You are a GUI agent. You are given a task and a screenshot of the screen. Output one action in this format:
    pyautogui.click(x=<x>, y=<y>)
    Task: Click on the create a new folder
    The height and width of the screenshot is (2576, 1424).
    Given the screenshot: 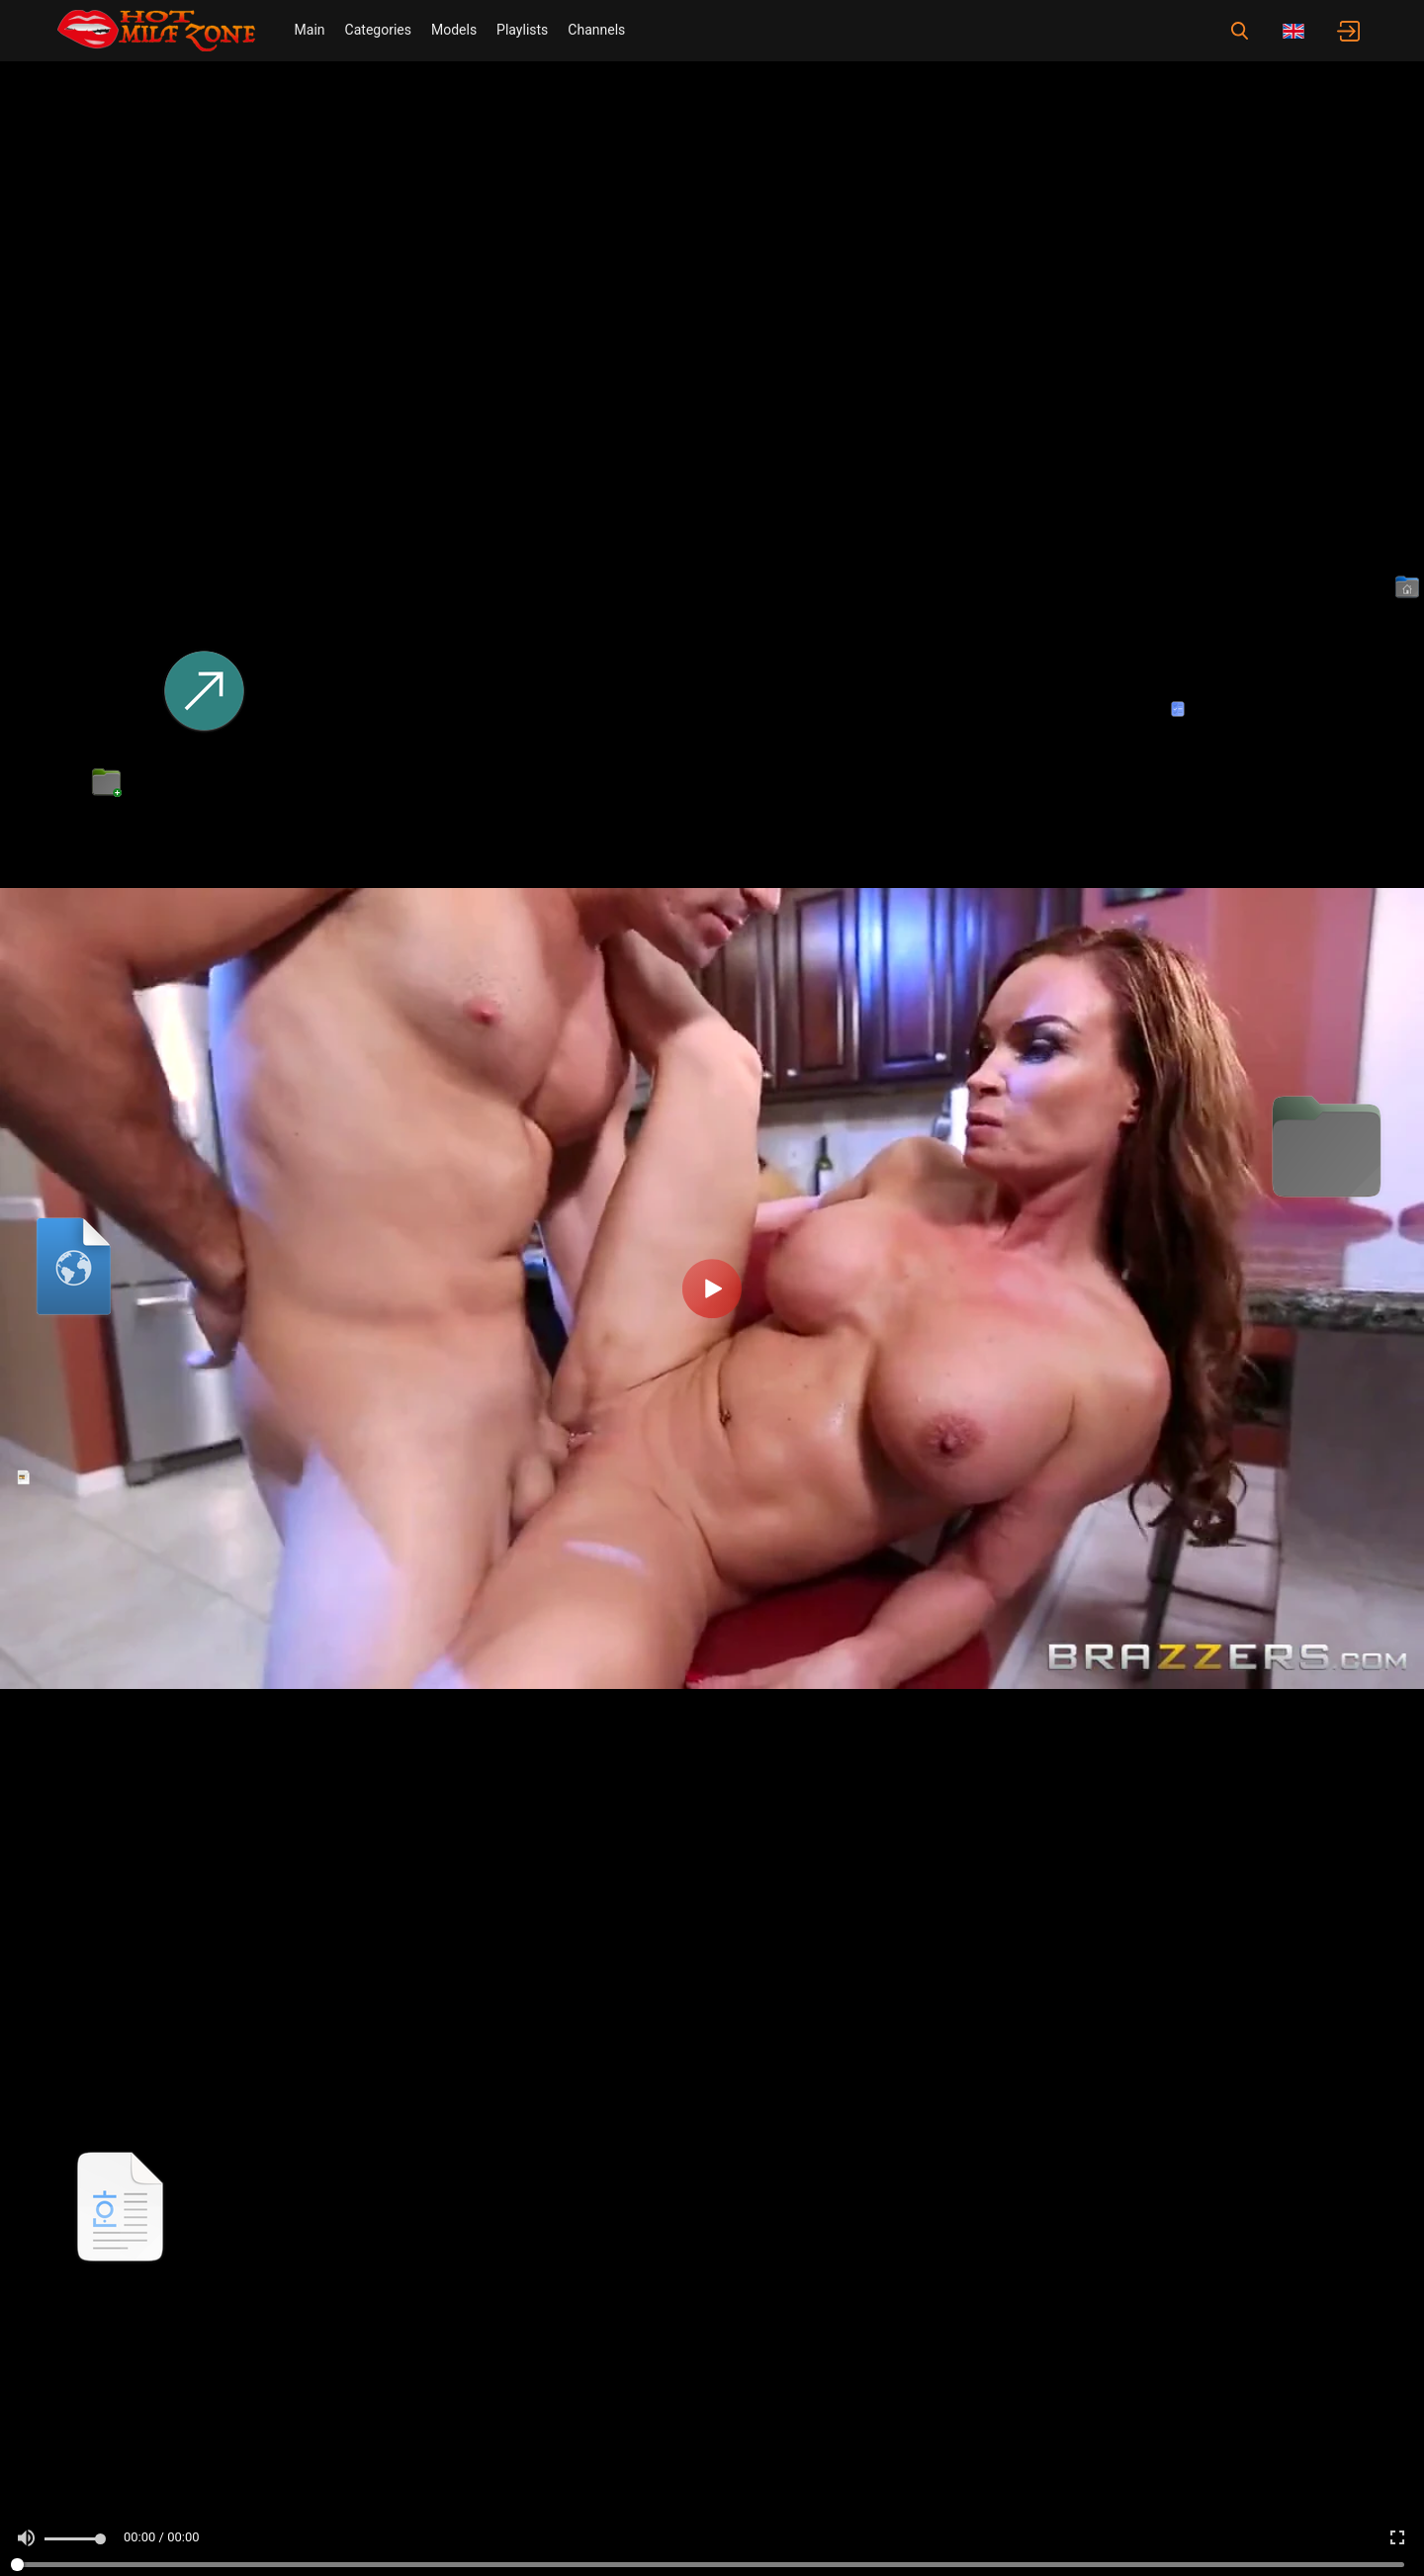 What is the action you would take?
    pyautogui.click(x=106, y=781)
    